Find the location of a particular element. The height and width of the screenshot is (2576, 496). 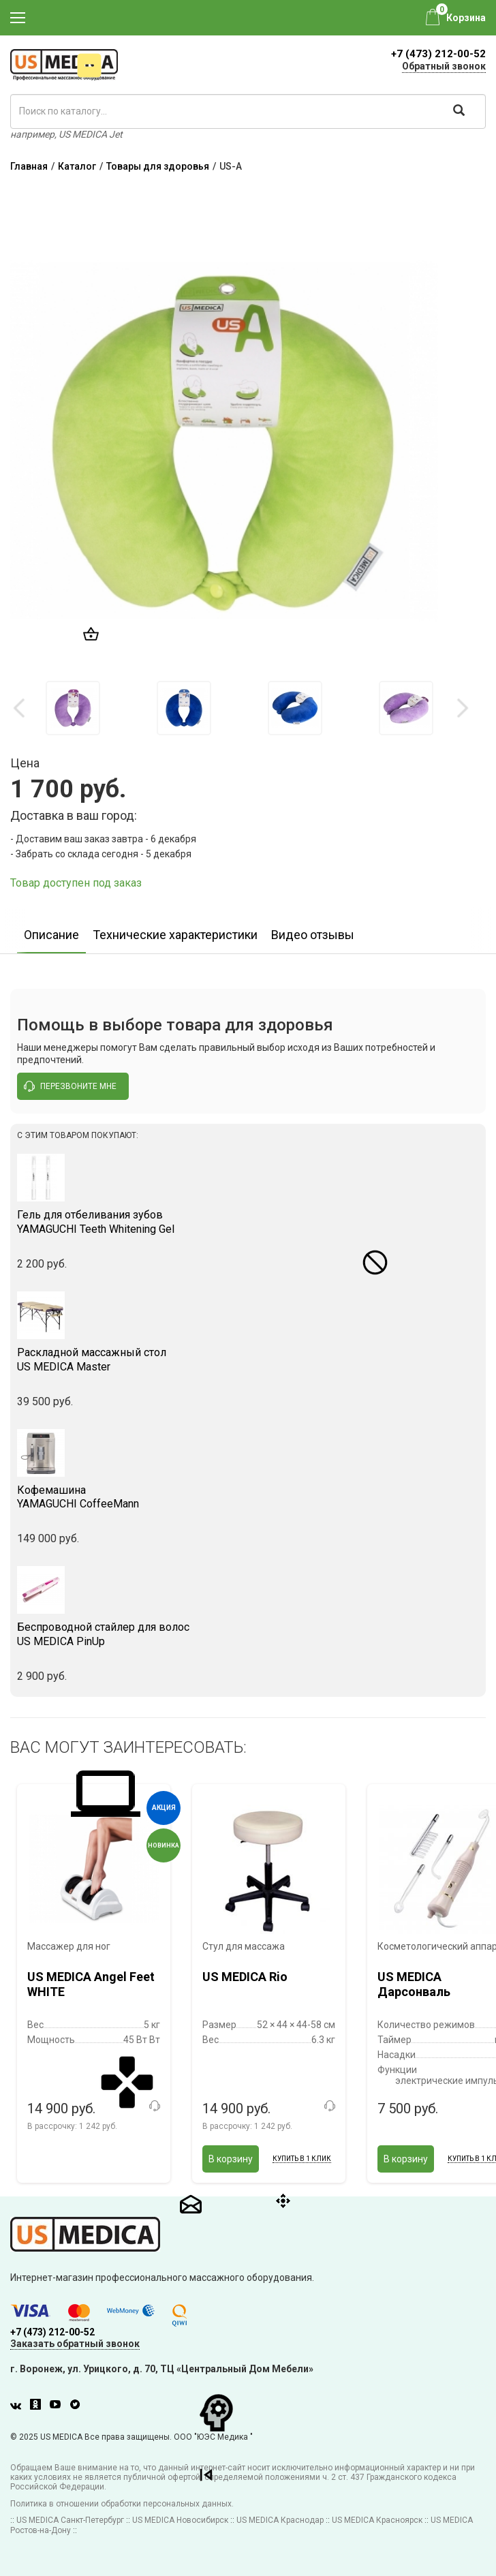

indicates a blocked or prohibited action is located at coordinates (375, 1262).